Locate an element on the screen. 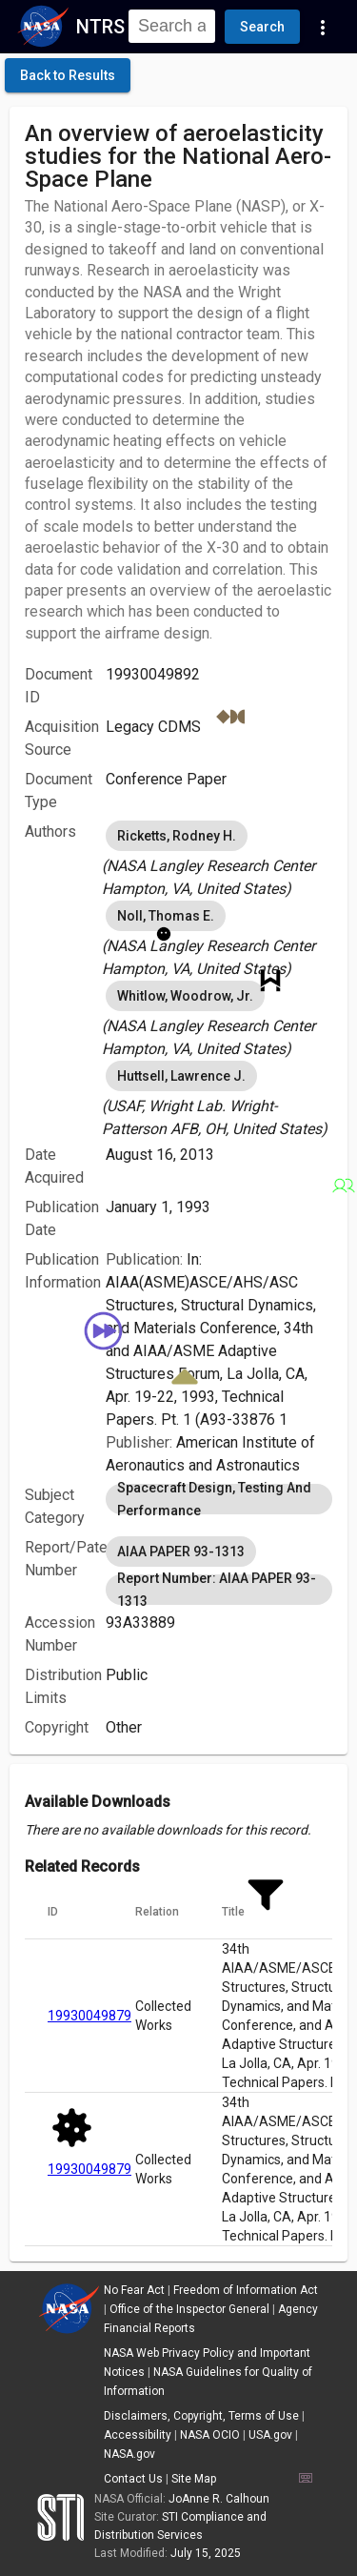 Image resolution: width=357 pixels, height=2576 pixels. wsh brand logo is located at coordinates (270, 981).